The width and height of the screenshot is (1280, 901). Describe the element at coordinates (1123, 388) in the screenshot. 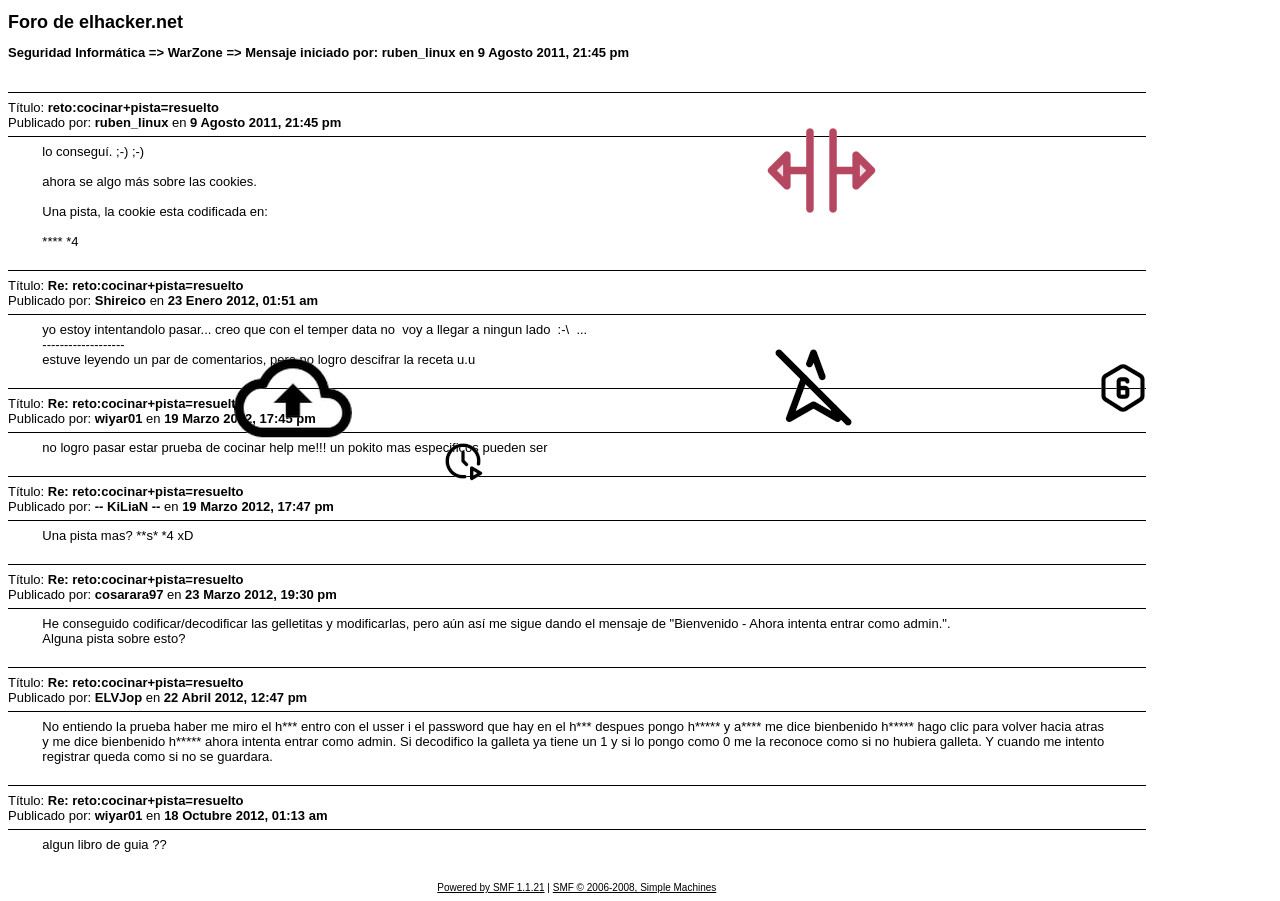

I see `indicates step 6 in a multi-step process` at that location.